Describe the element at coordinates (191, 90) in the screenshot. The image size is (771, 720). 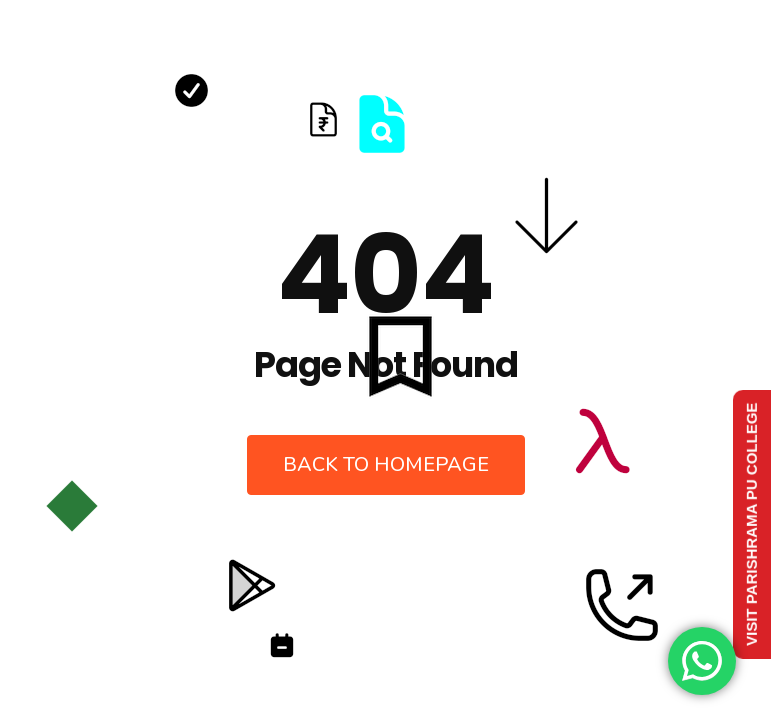
I see `indicates successful completion of an action` at that location.